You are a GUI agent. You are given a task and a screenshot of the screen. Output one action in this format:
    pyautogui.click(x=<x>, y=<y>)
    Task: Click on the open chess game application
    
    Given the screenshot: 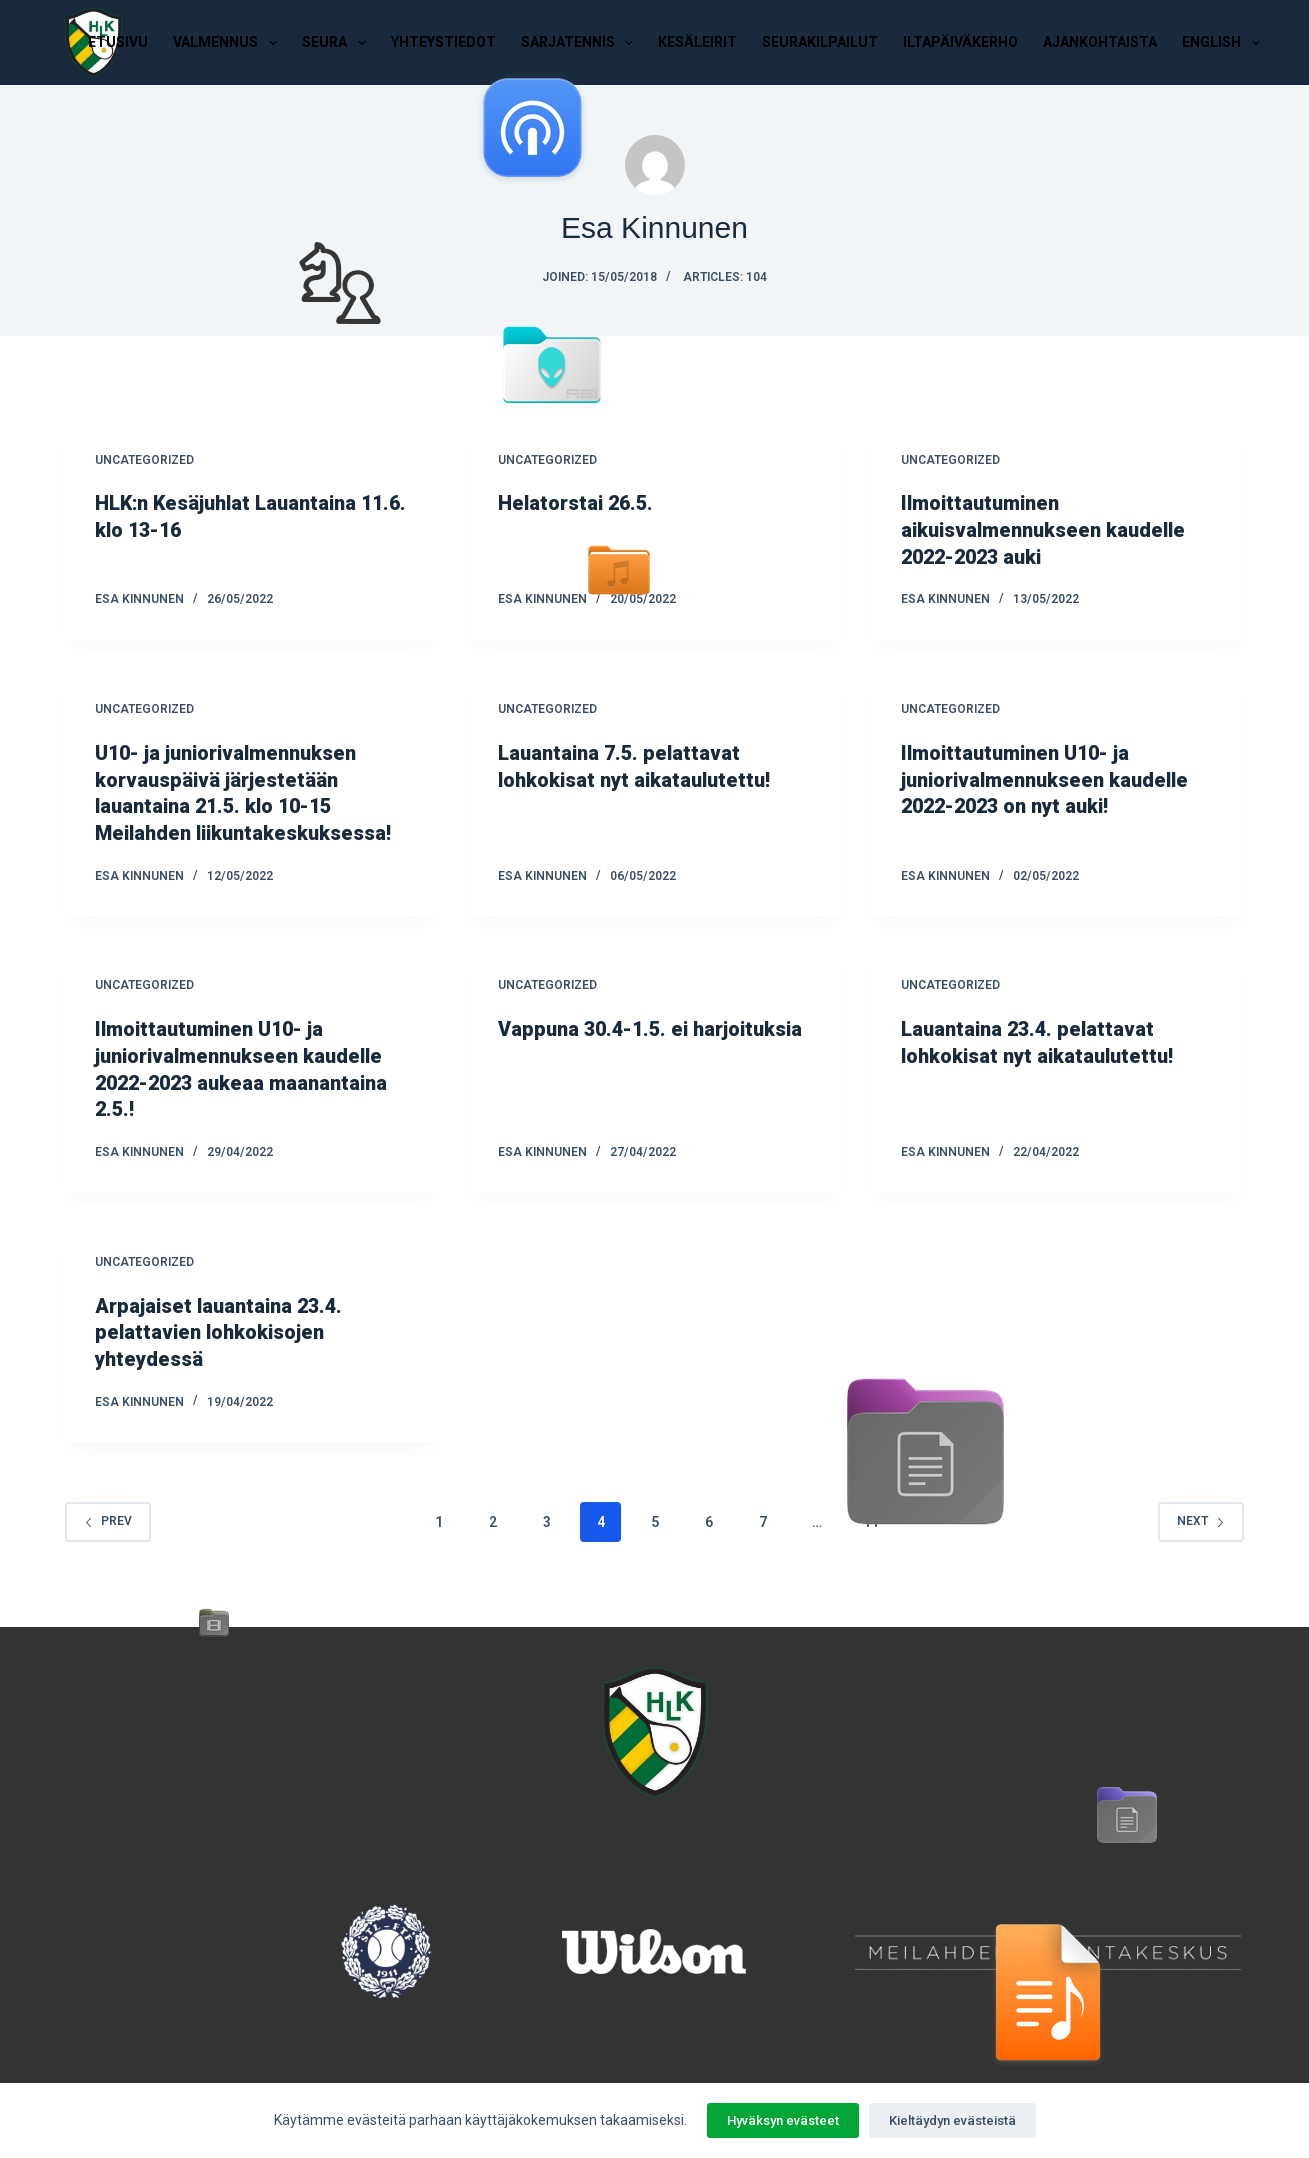 What is the action you would take?
    pyautogui.click(x=340, y=283)
    